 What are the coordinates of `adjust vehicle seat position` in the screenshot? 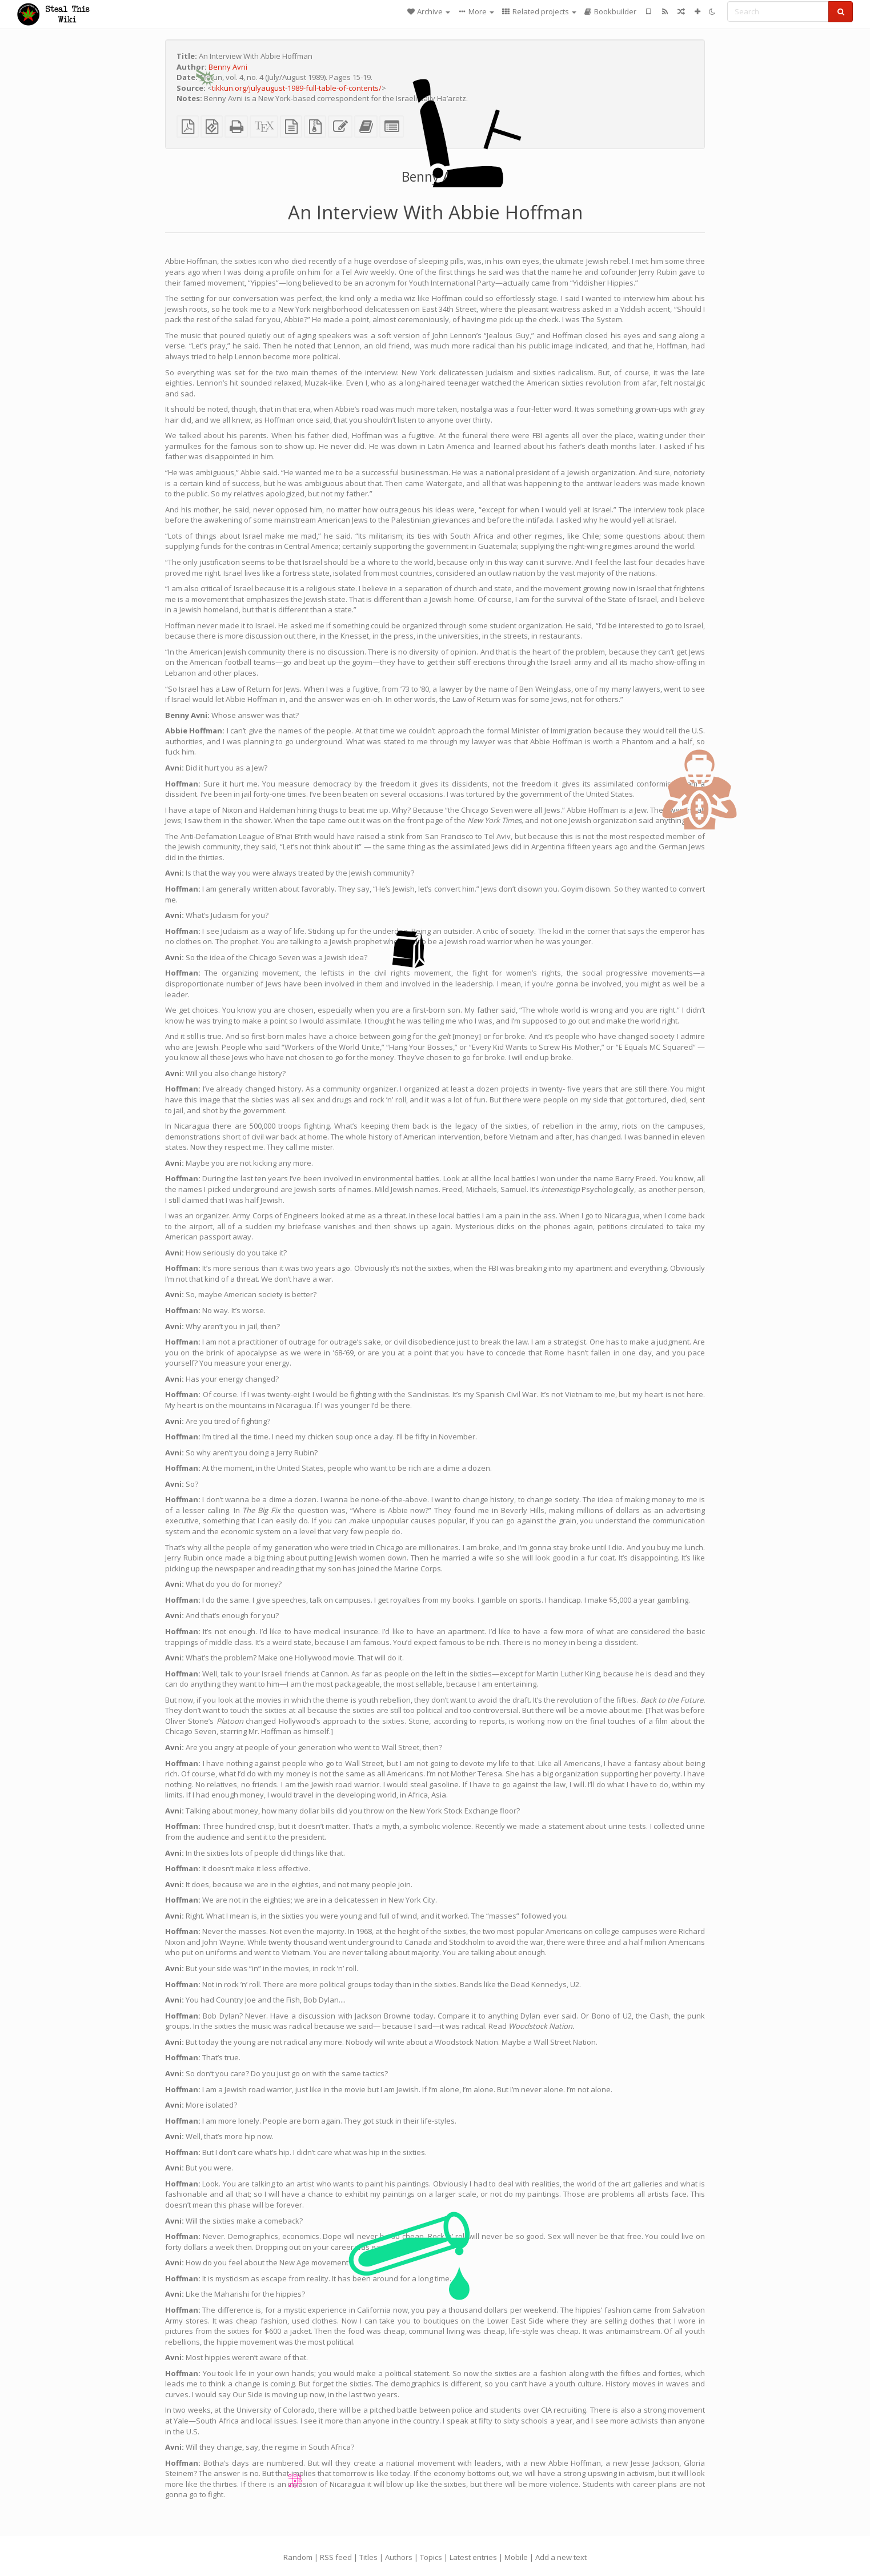 It's located at (466, 134).